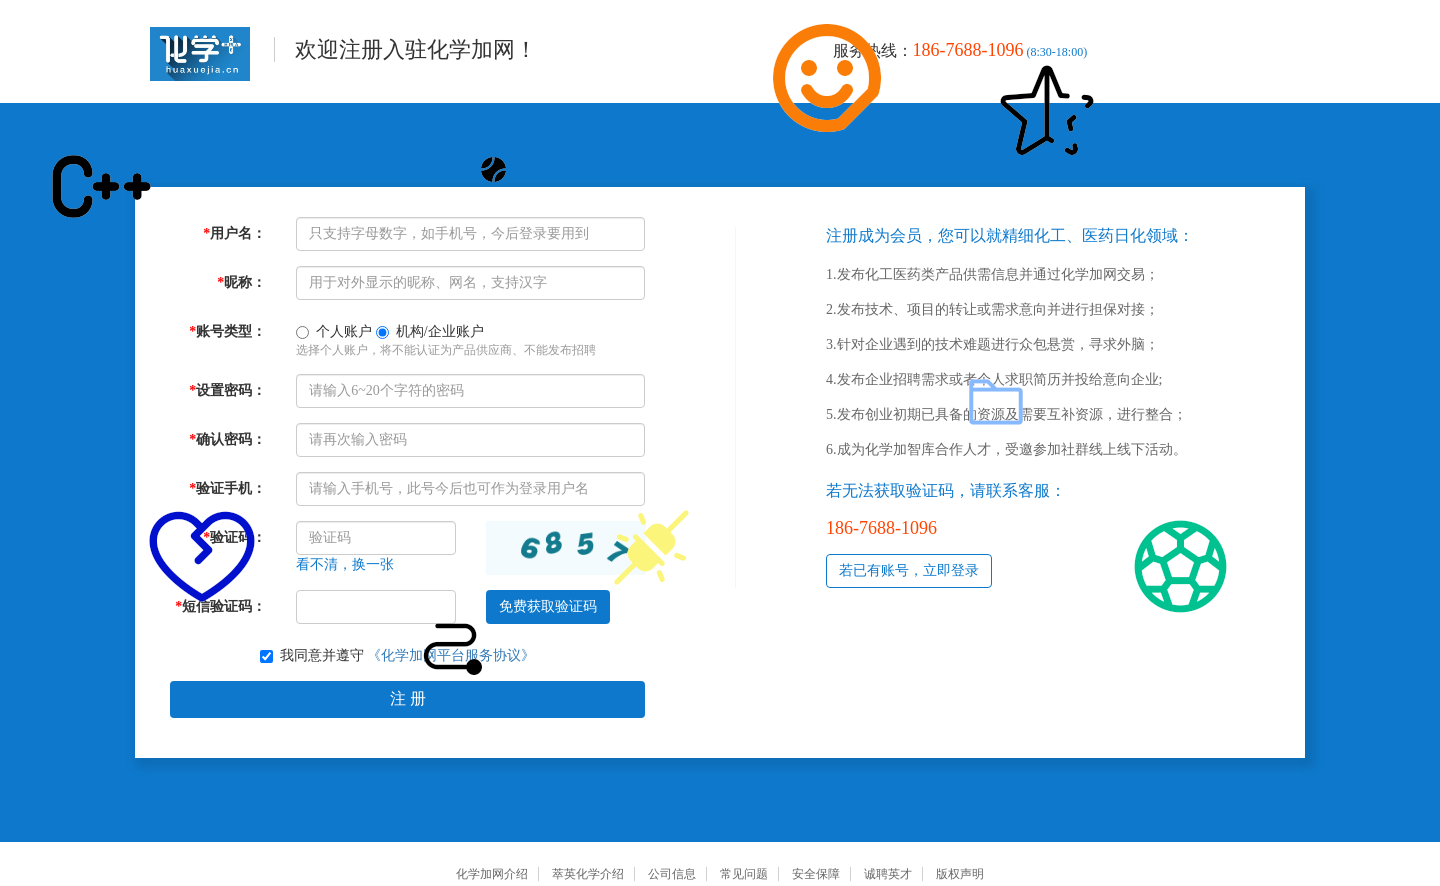  Describe the element at coordinates (1180, 566) in the screenshot. I see `access soccer or football content` at that location.